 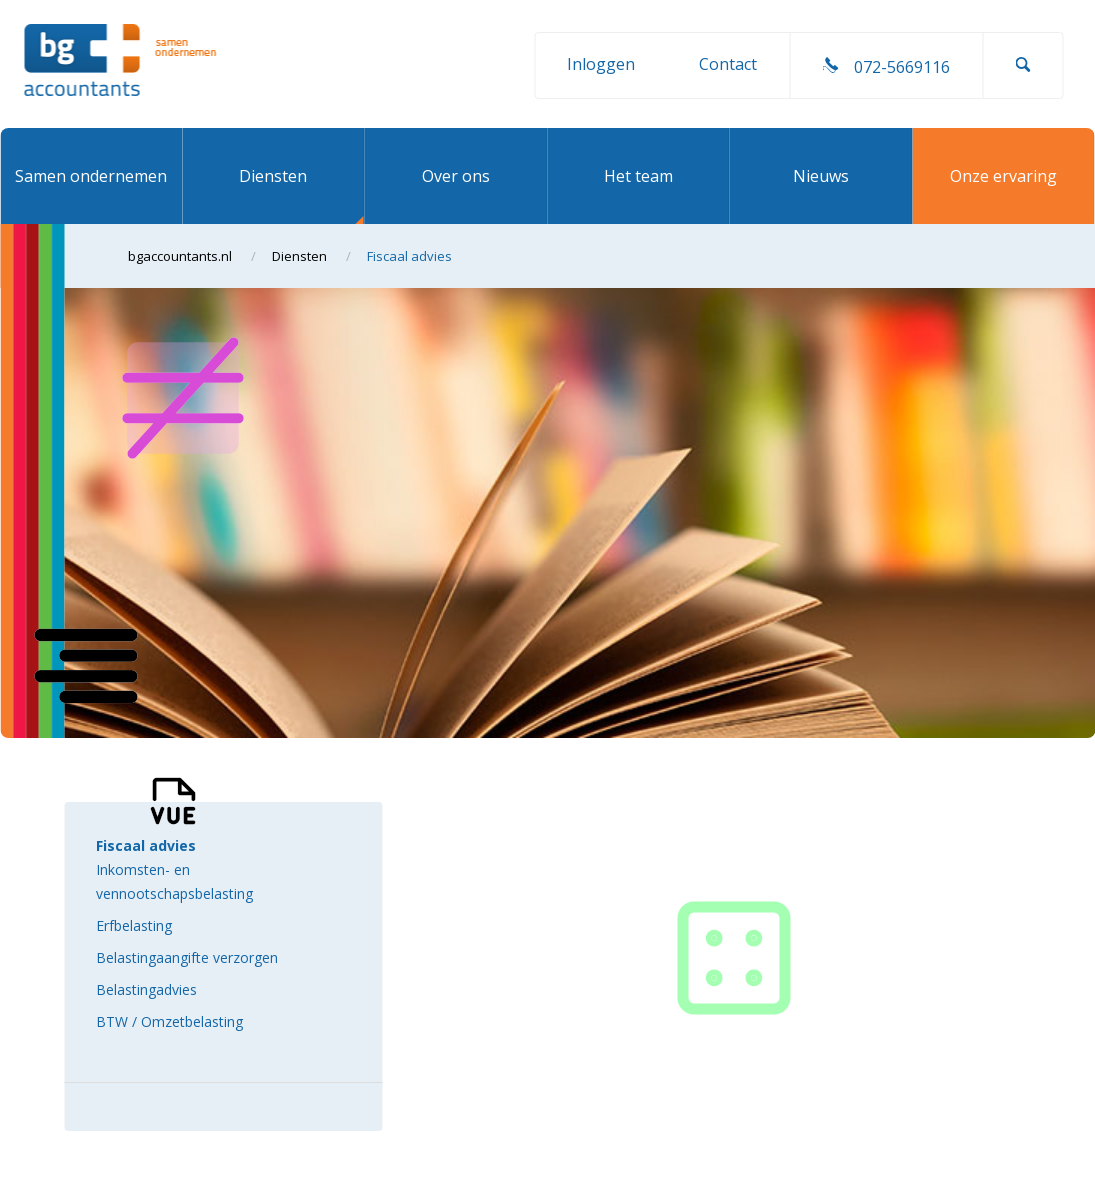 What do you see at coordinates (86, 668) in the screenshot?
I see `align text to the right` at bounding box center [86, 668].